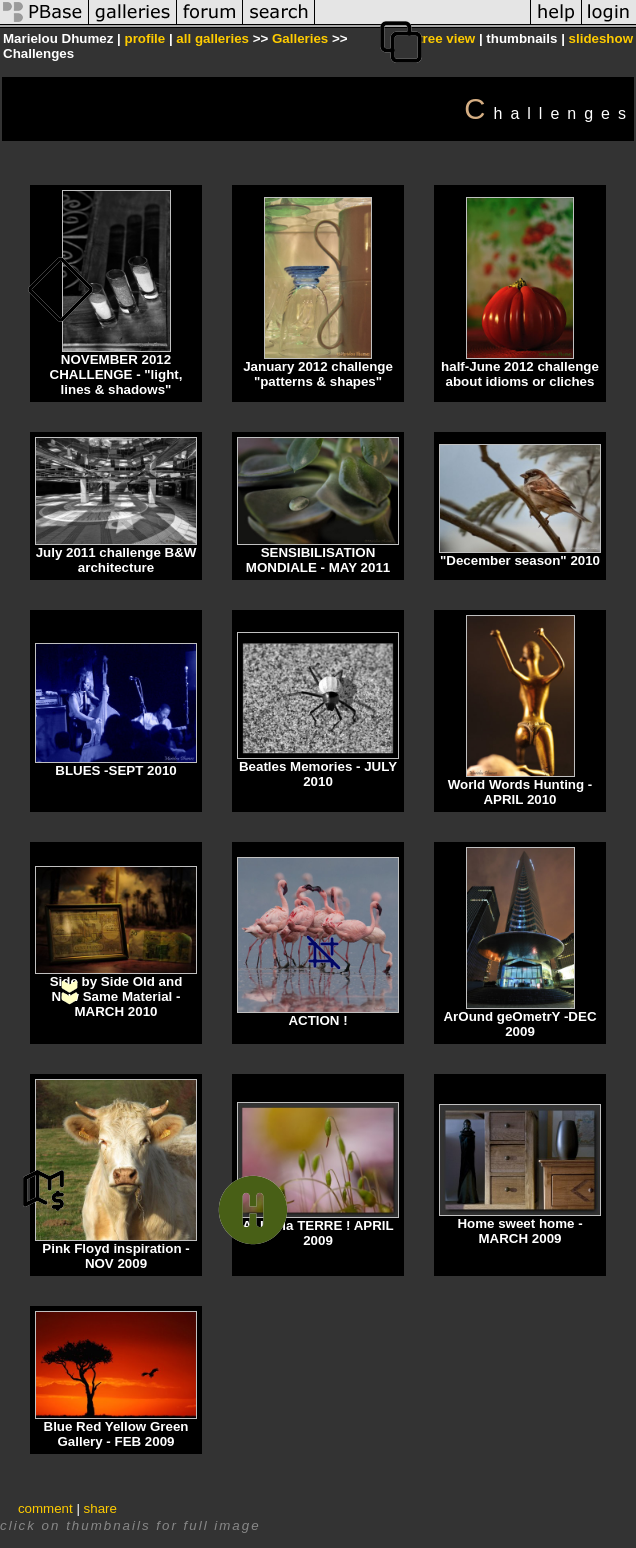 Image resolution: width=636 pixels, height=1548 pixels. I want to click on view your earned badges or achievements, so click(69, 992).